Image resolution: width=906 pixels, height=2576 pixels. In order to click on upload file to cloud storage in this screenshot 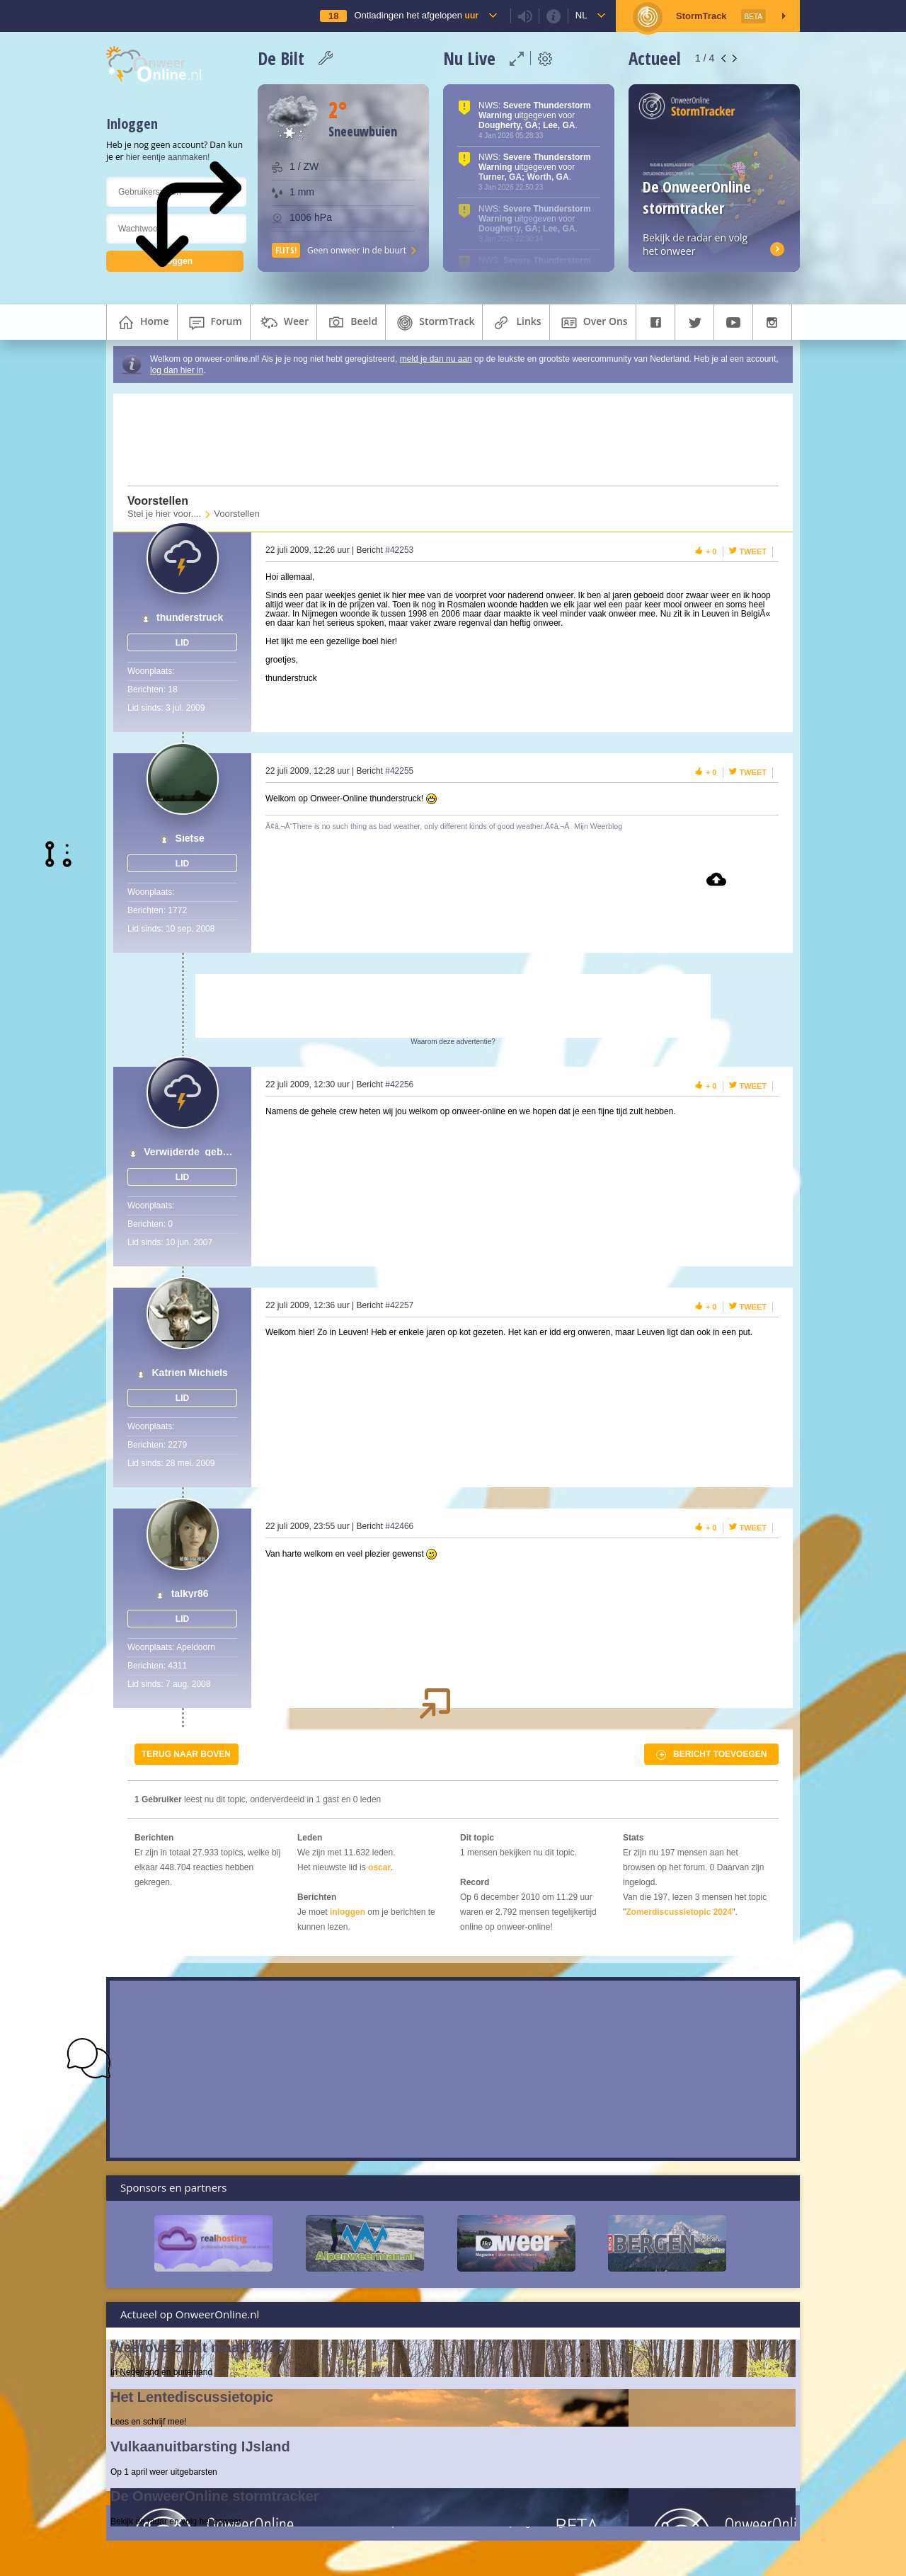, I will do `click(716, 879)`.